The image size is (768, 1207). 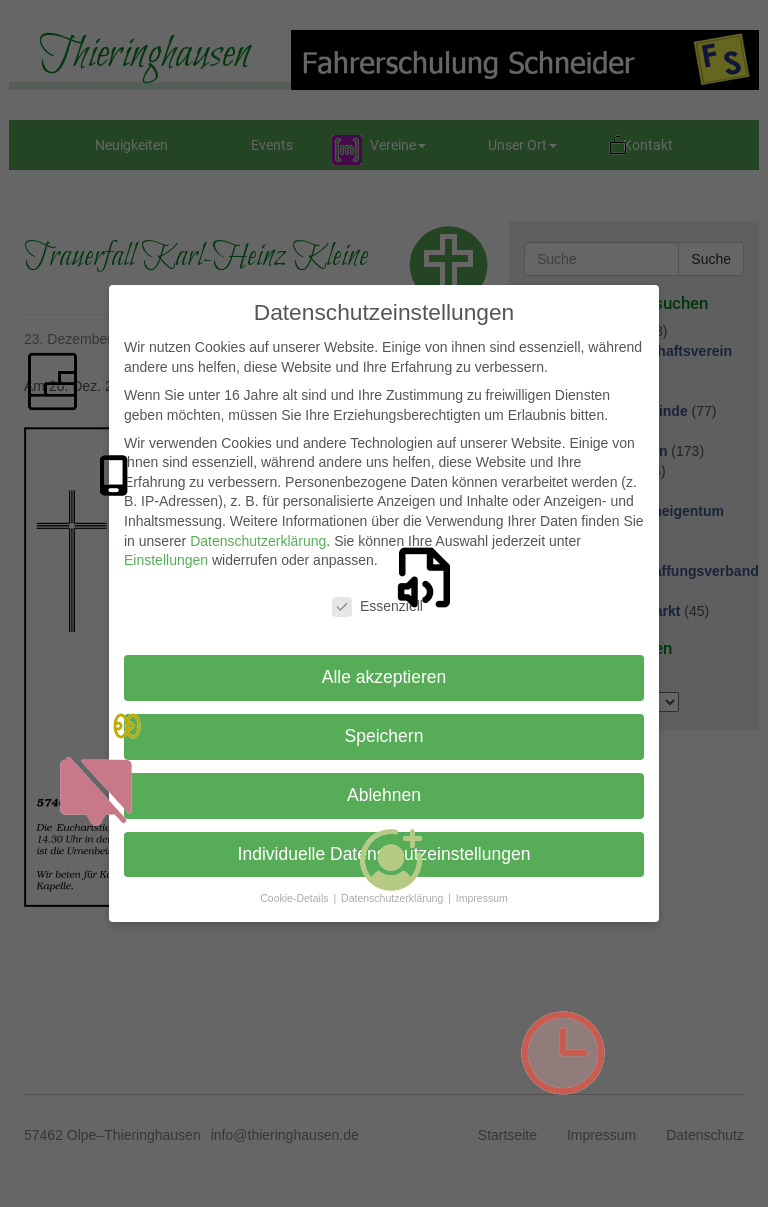 What do you see at coordinates (127, 726) in the screenshot?
I see `mark content as viewed or seen` at bounding box center [127, 726].